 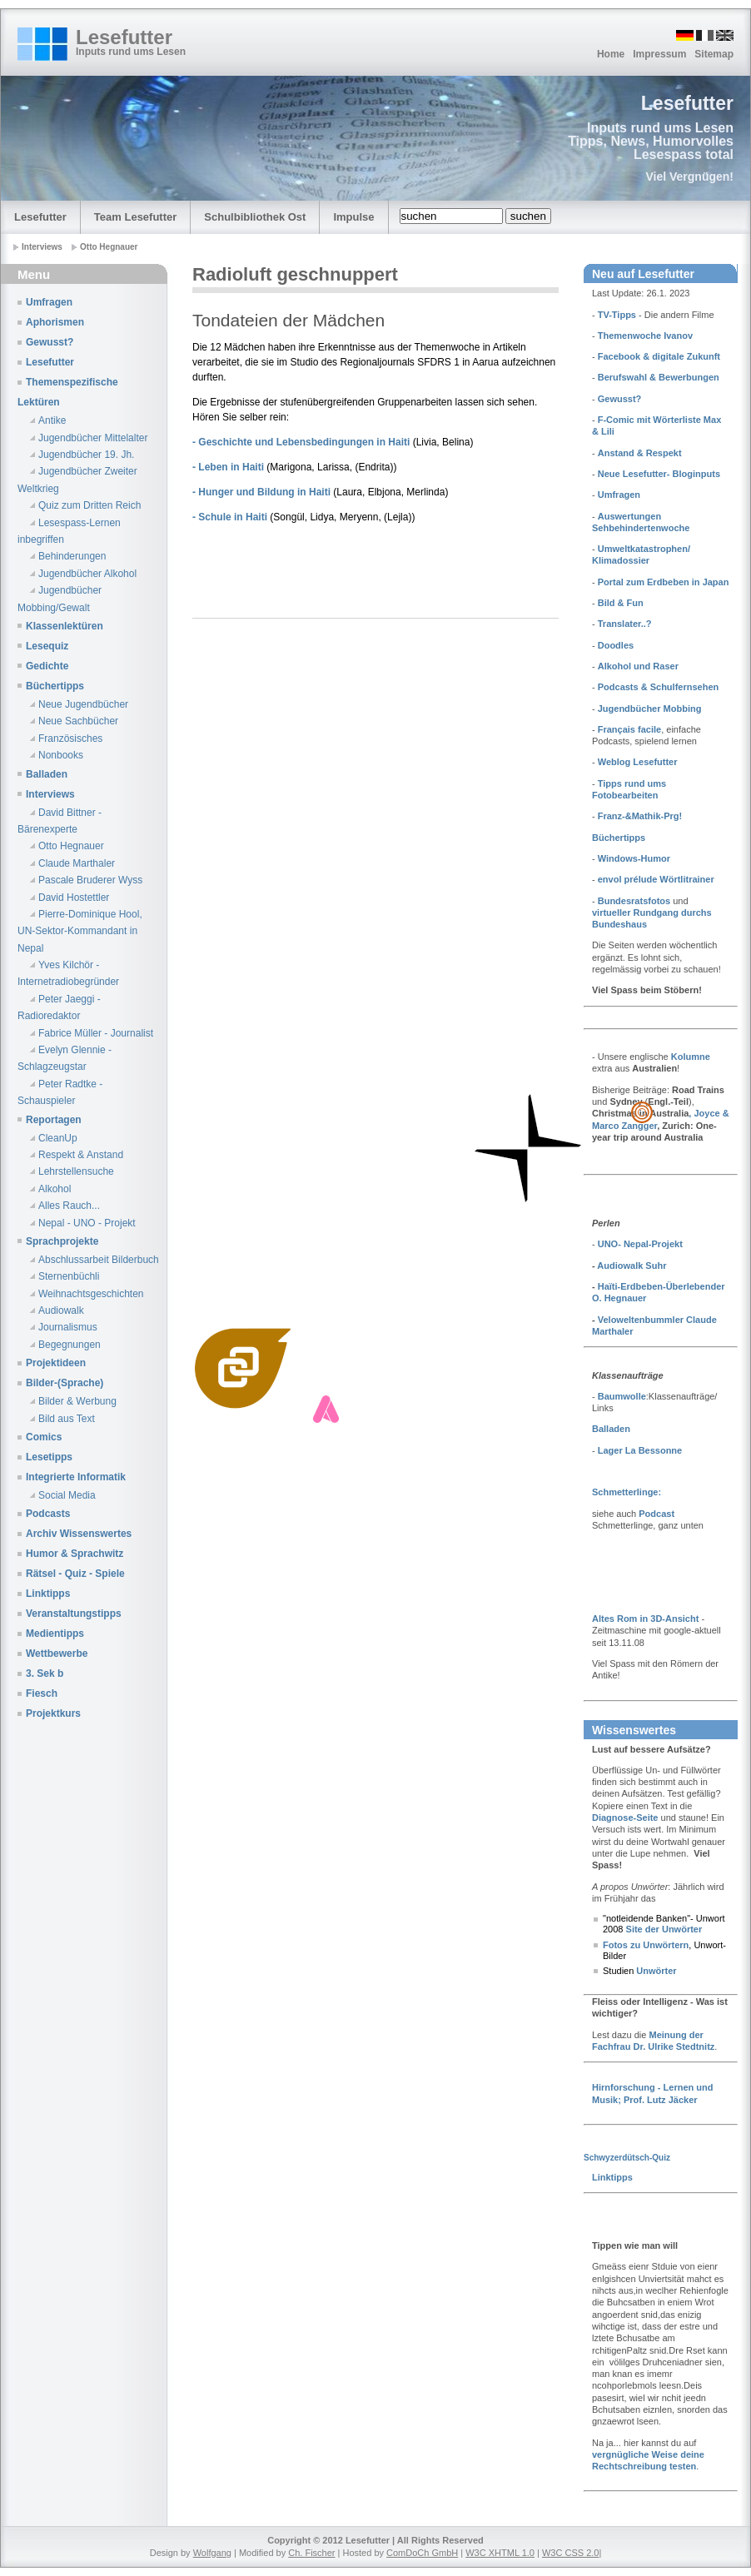 I want to click on open zen browser, so click(x=642, y=1112).